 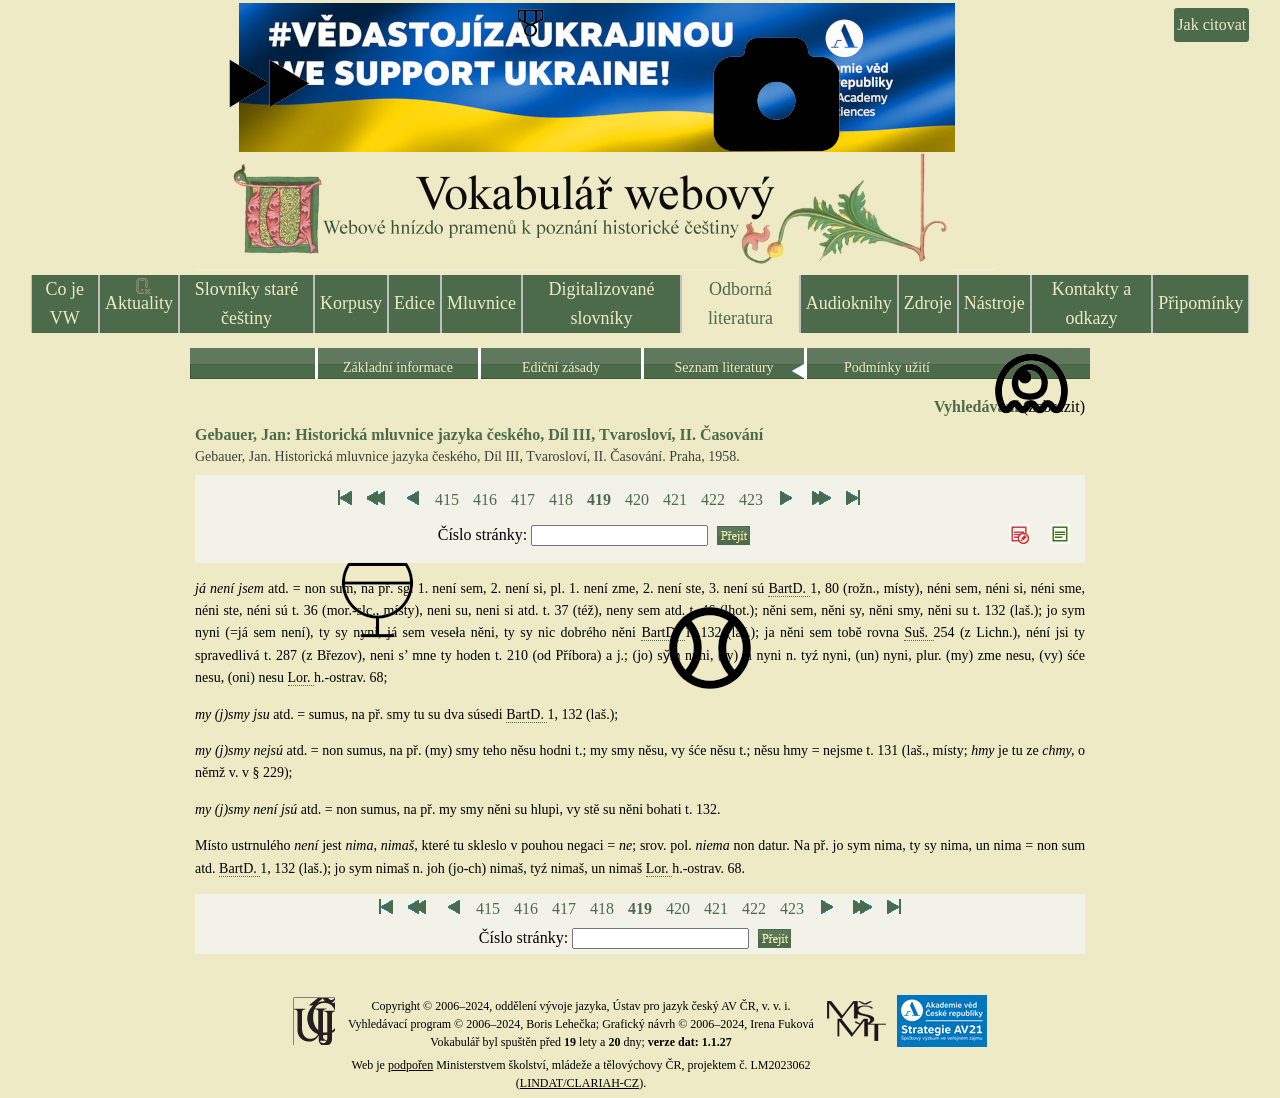 I want to click on skip to next track, so click(x=269, y=83).